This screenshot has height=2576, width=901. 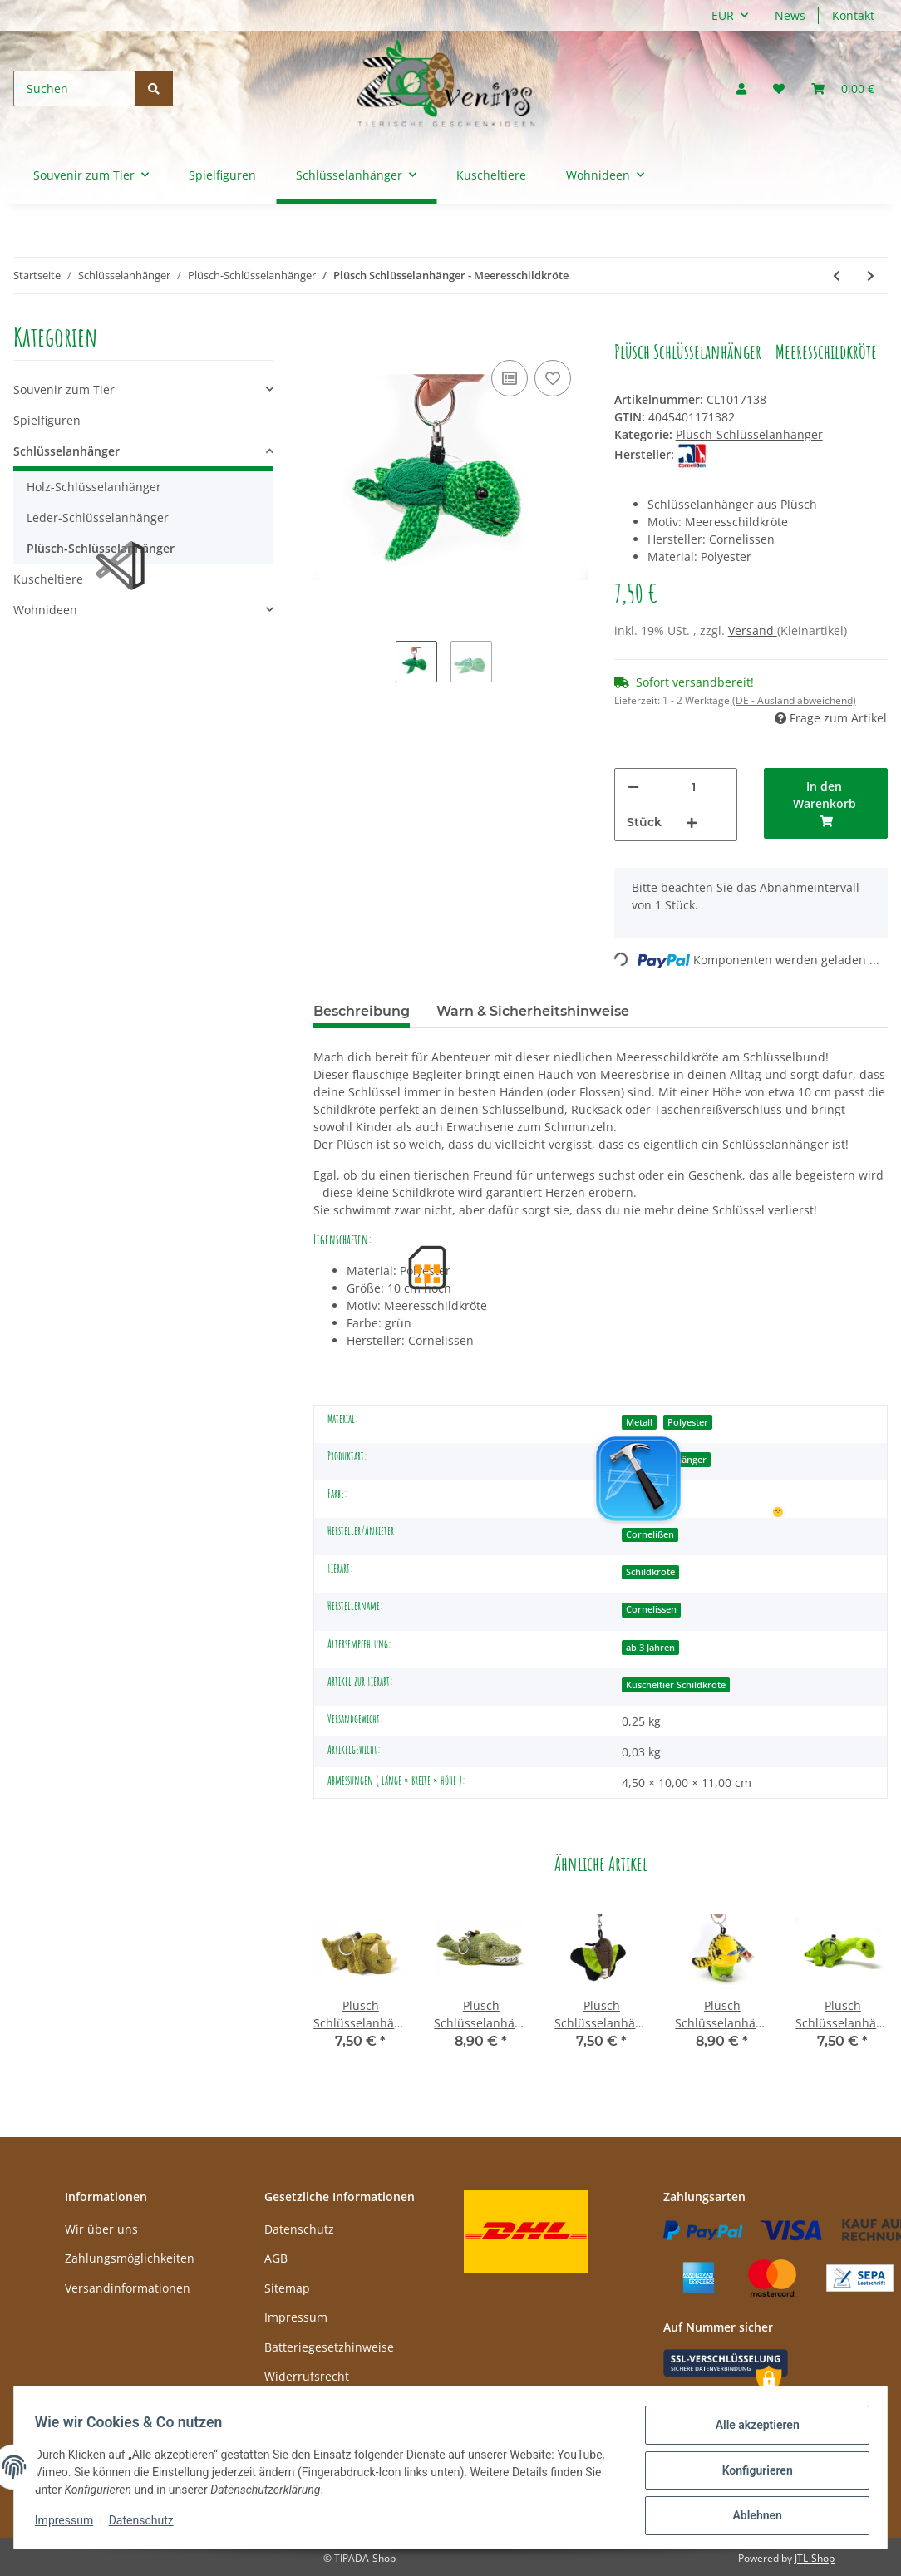 What do you see at coordinates (638, 1479) in the screenshot?
I see `open jockey media player app` at bounding box center [638, 1479].